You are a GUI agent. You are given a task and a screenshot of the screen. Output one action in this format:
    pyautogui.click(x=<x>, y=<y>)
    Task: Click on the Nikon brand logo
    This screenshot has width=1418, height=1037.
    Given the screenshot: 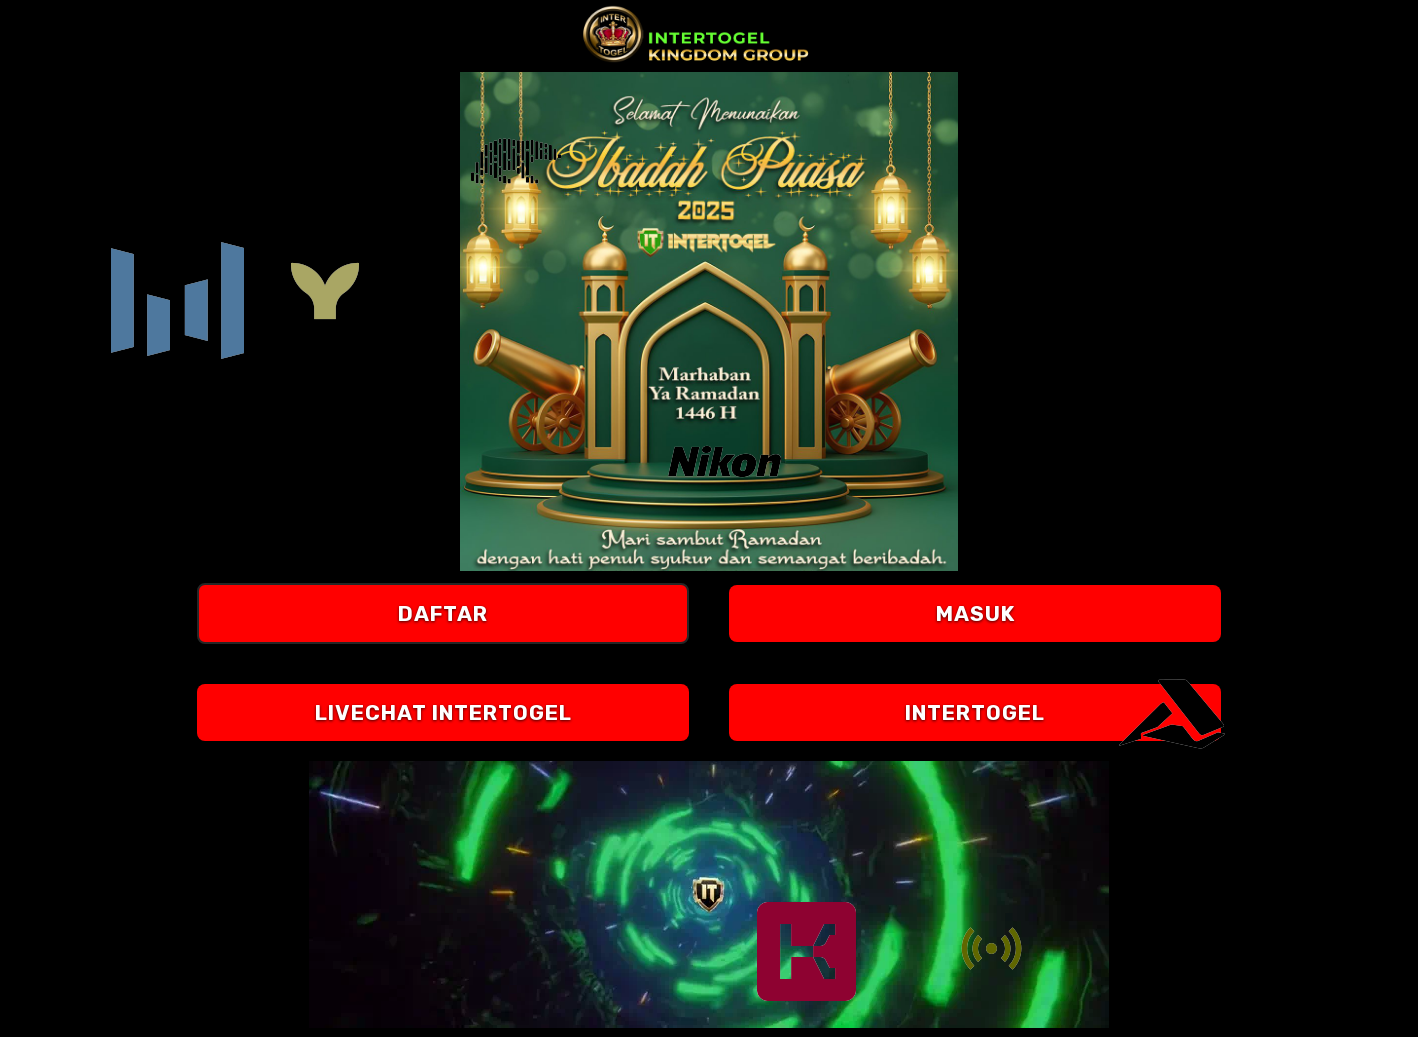 What is the action you would take?
    pyautogui.click(x=724, y=461)
    